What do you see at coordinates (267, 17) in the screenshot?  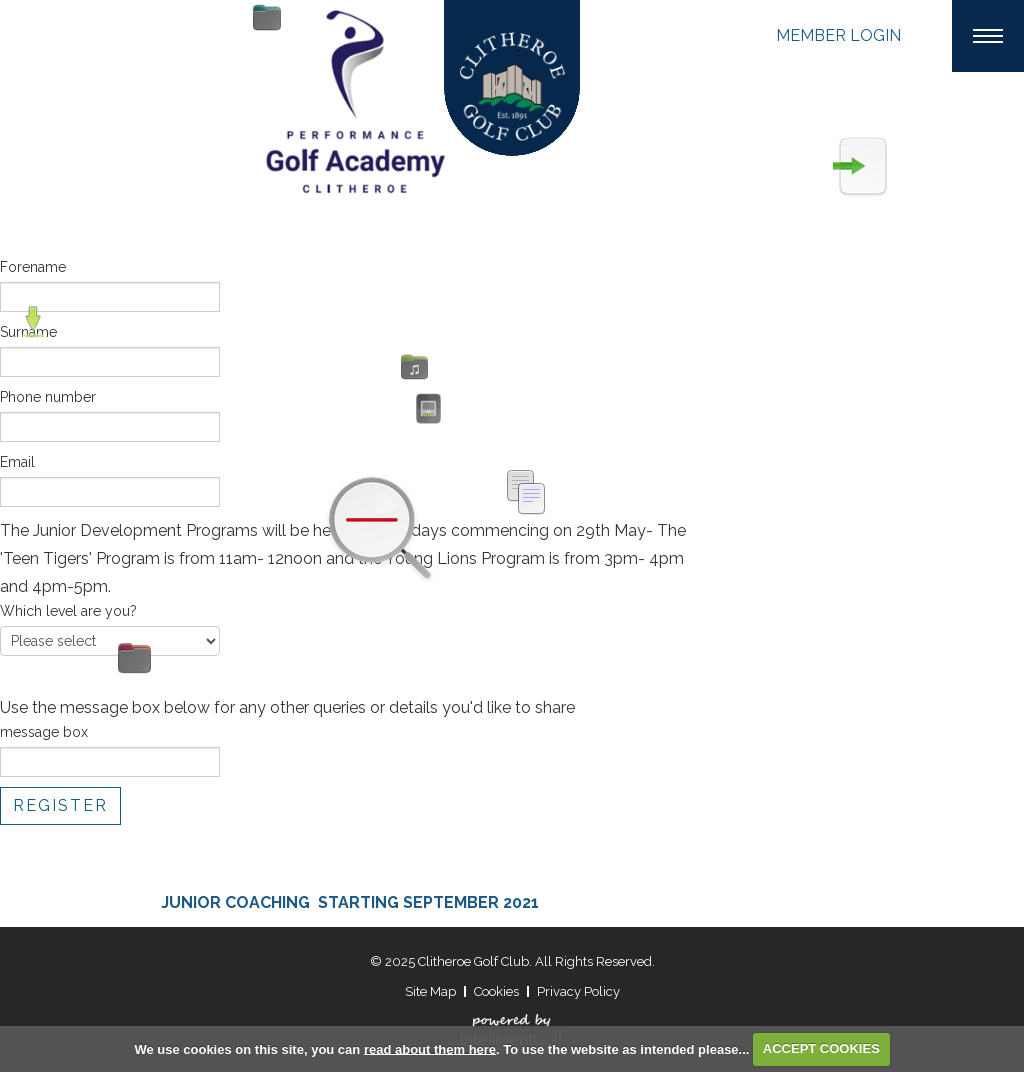 I see `open folder to view contents` at bounding box center [267, 17].